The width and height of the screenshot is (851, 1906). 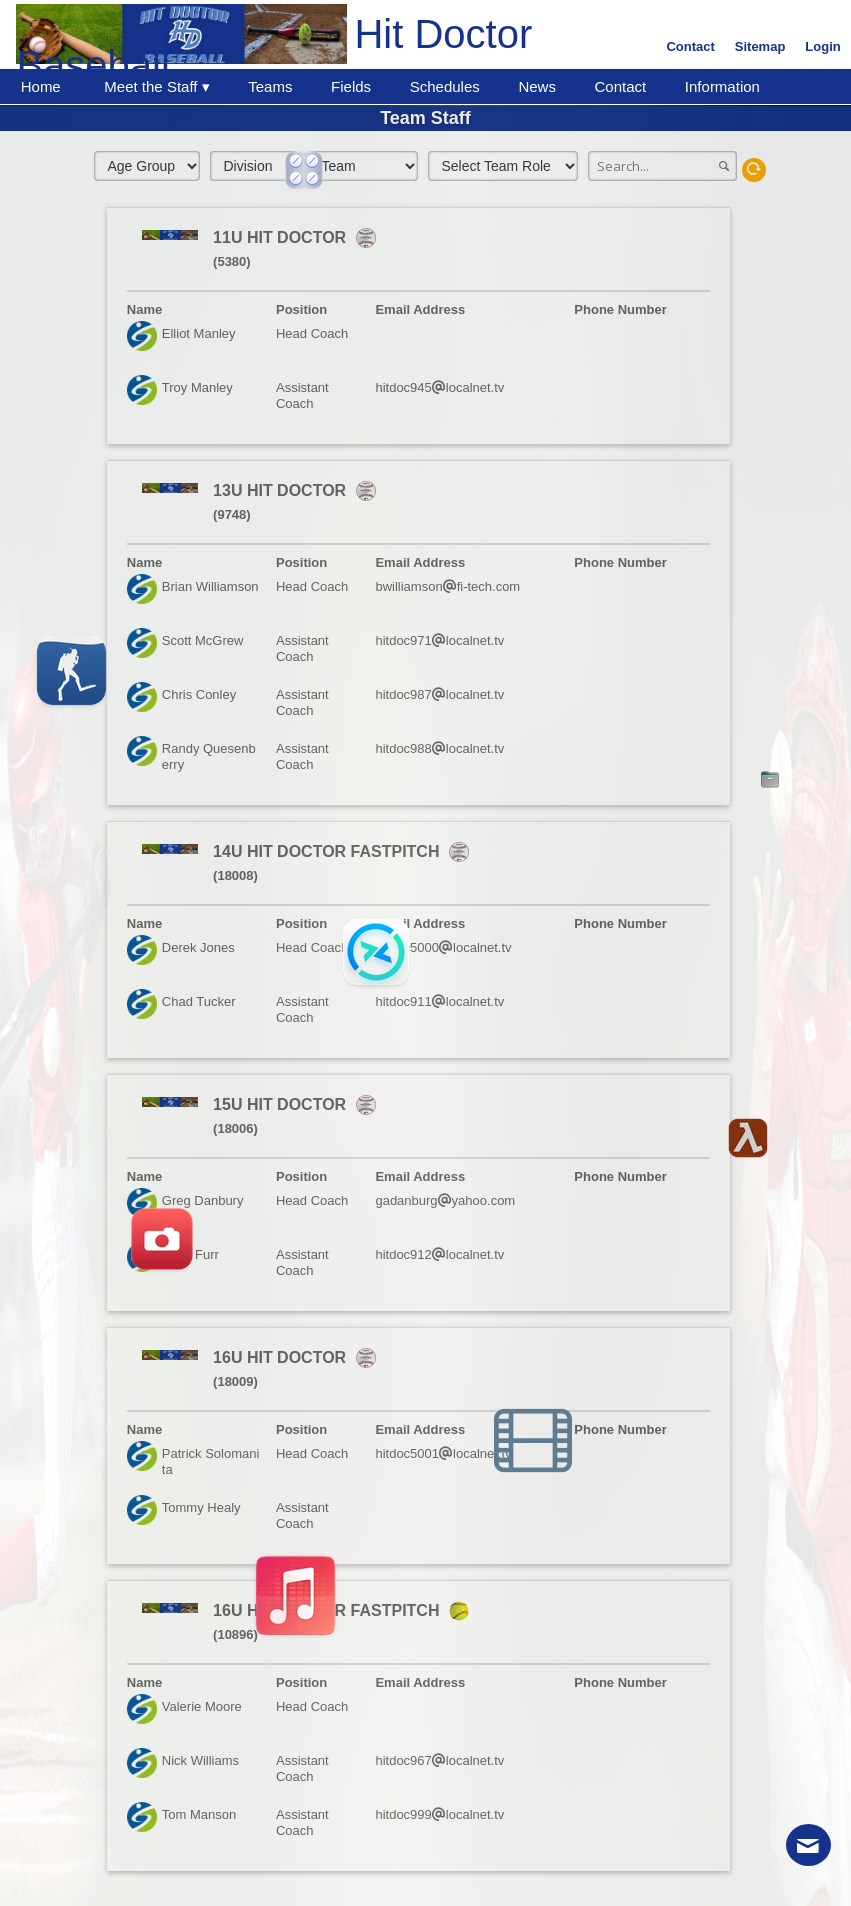 I want to click on launch half-life: alyx game, so click(x=748, y=1138).